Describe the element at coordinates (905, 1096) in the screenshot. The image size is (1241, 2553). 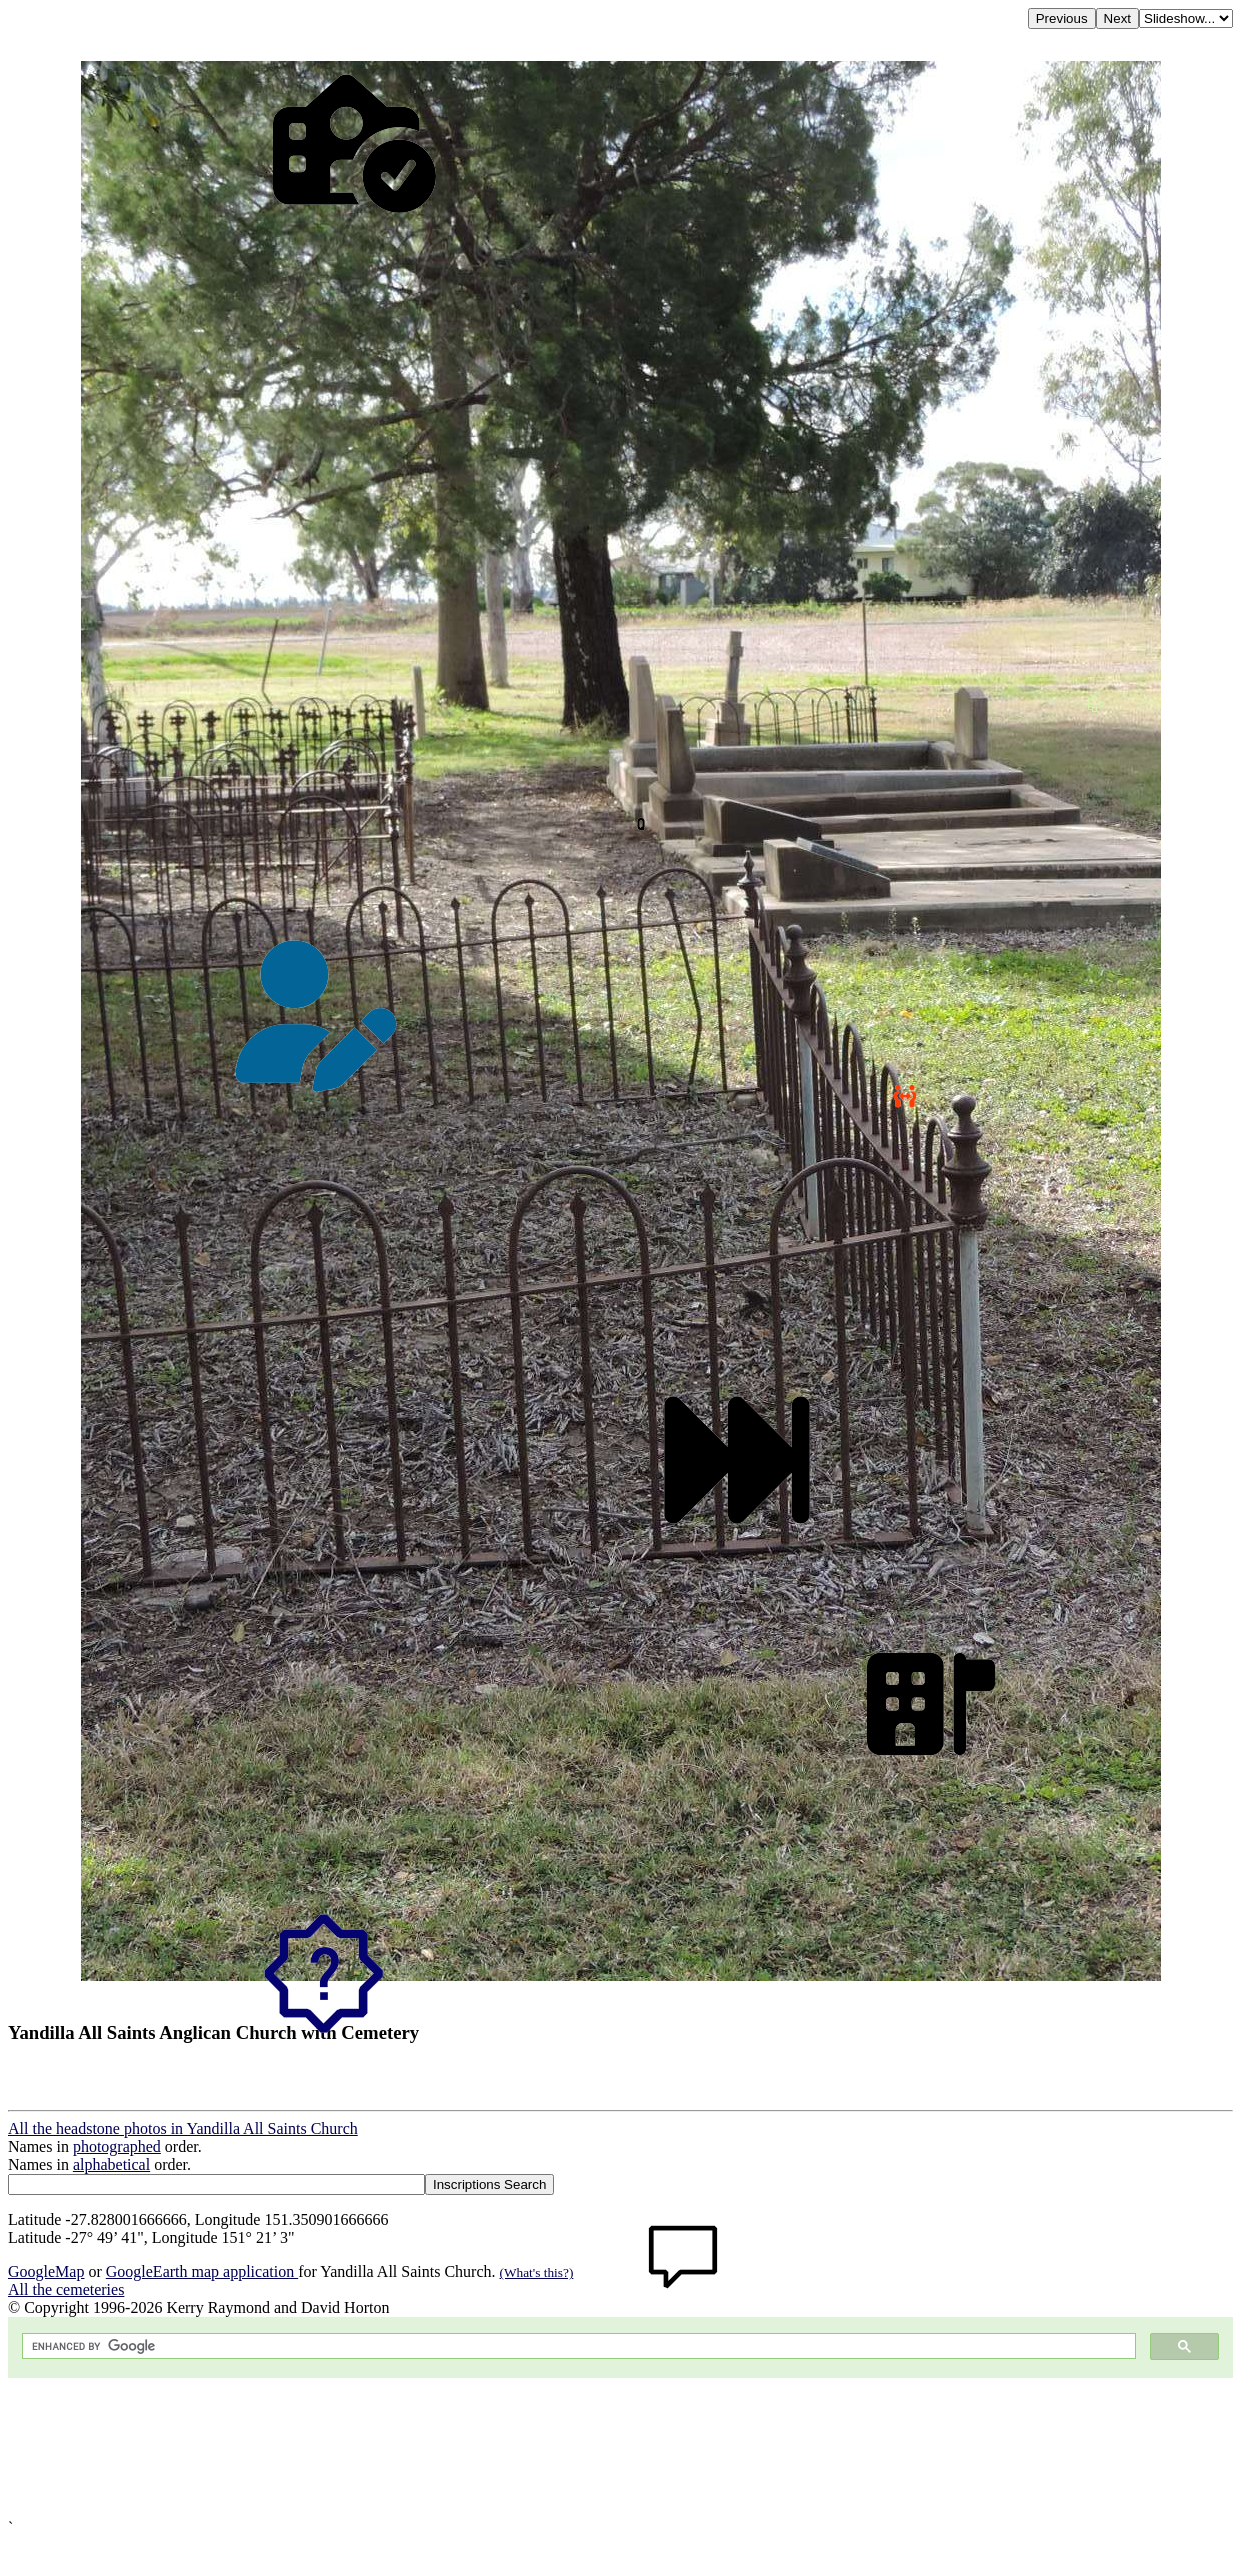
I see `indicates social distancing or maintaining space between people` at that location.